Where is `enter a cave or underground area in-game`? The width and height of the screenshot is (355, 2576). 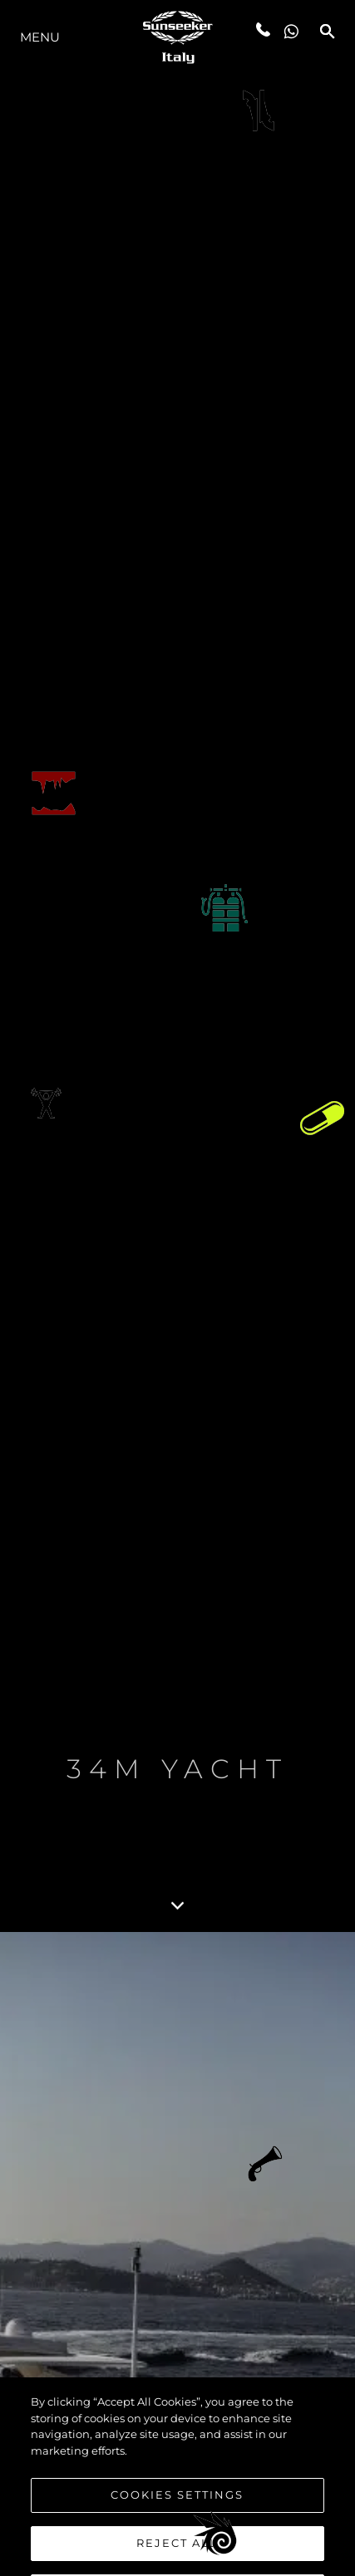
enter a cave or underground area in-game is located at coordinates (53, 793).